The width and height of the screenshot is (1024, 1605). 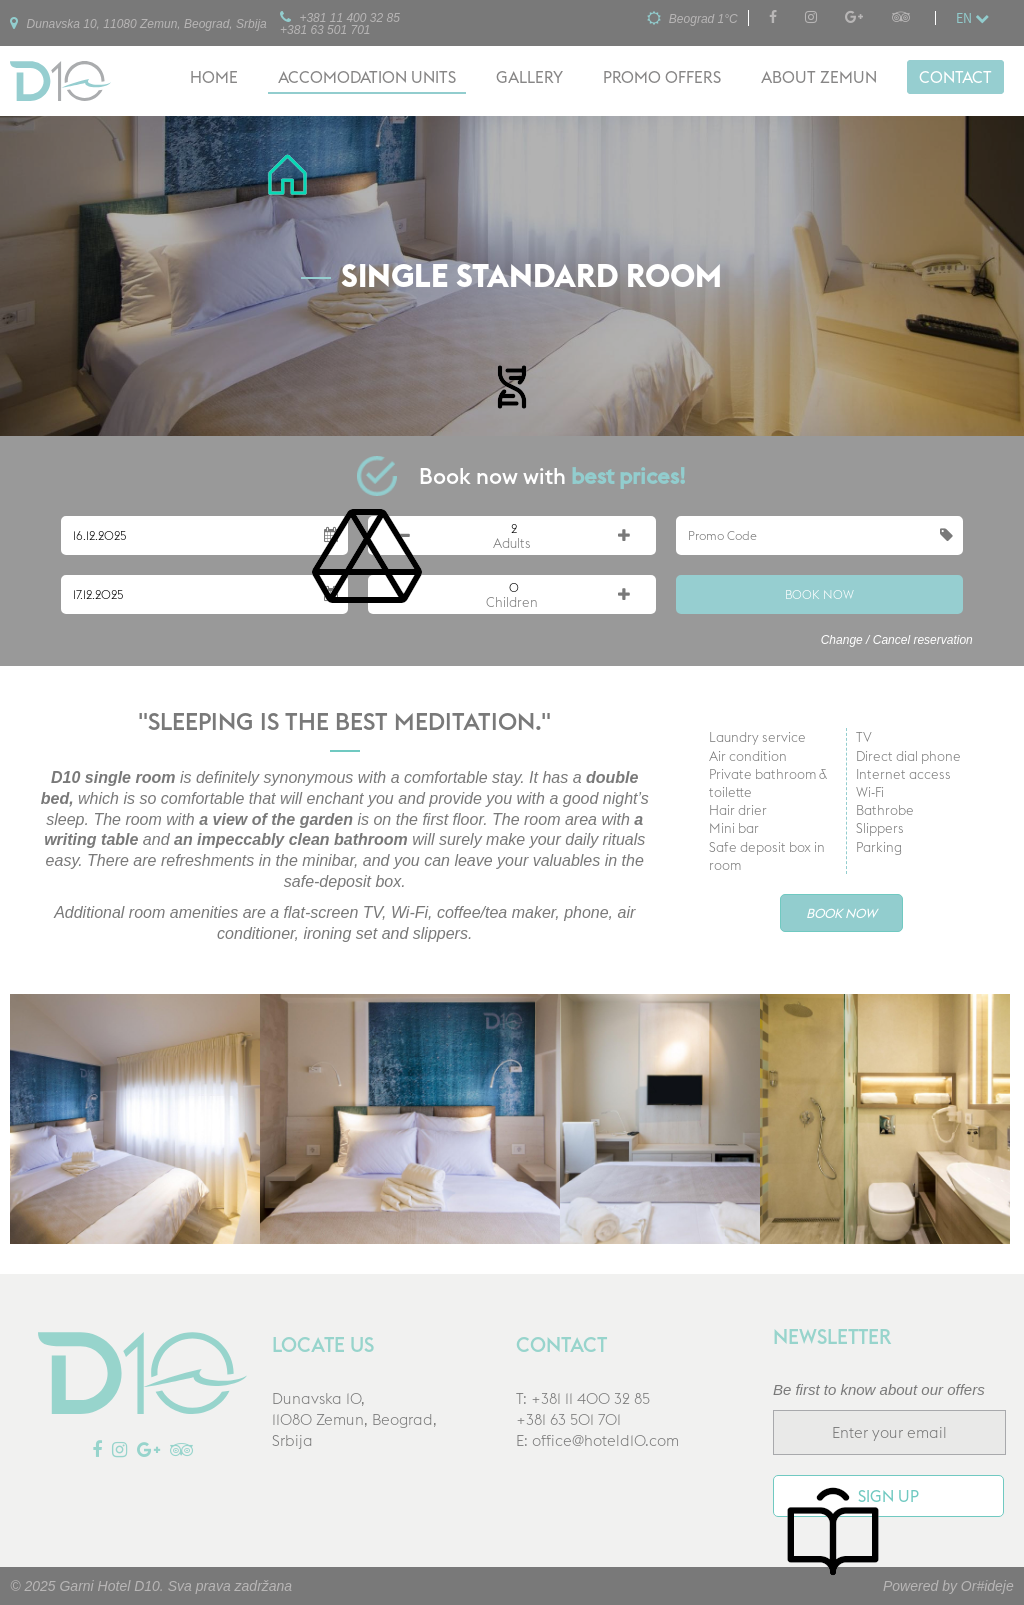 I want to click on view user profile or contact details, so click(x=833, y=1530).